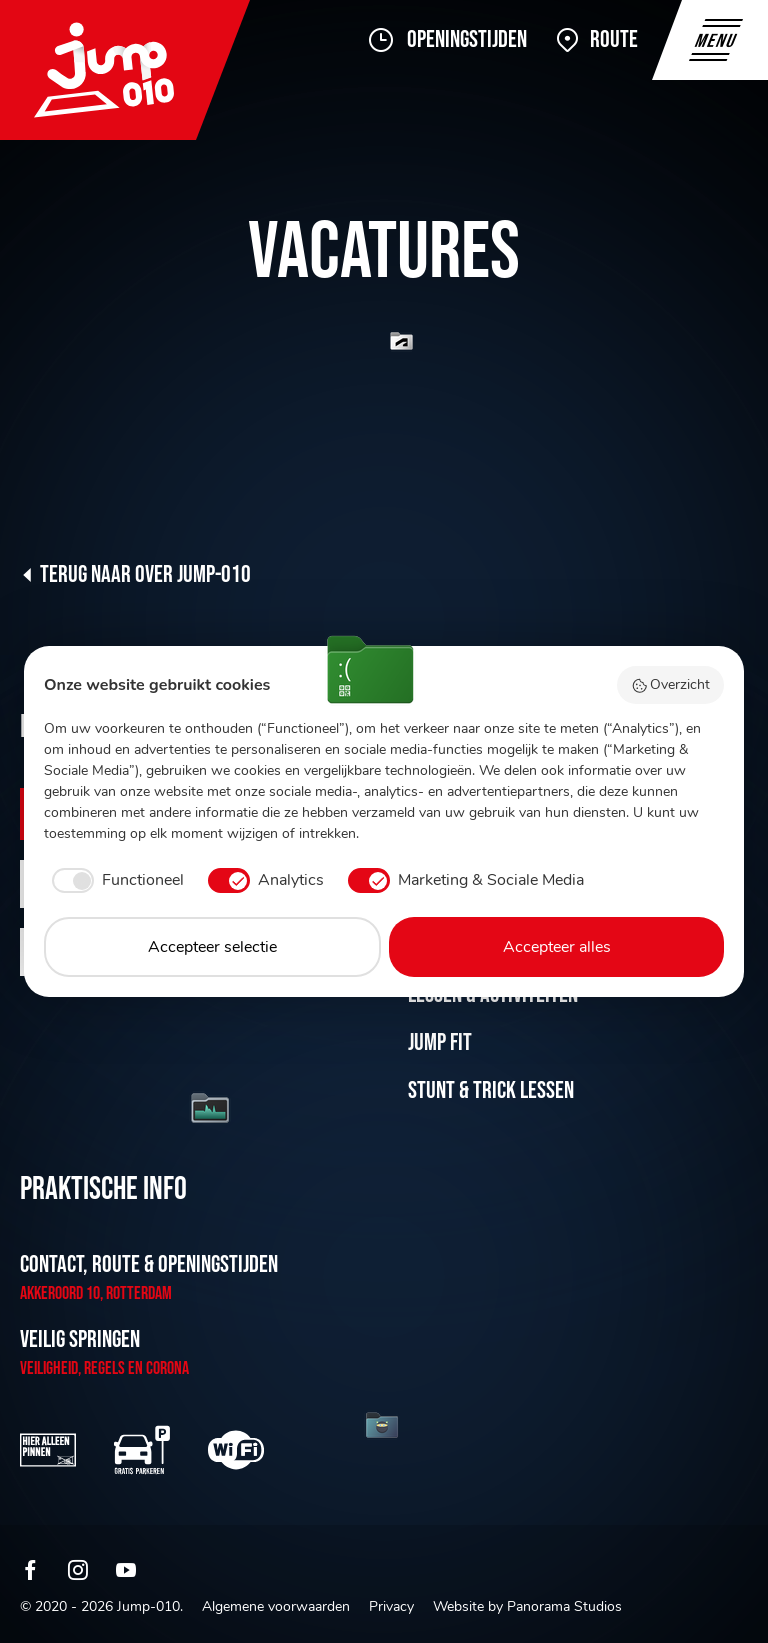 Image resolution: width=768 pixels, height=1643 pixels. Describe the element at coordinates (370, 672) in the screenshot. I see `folder containing windows insider or beta system files` at that location.